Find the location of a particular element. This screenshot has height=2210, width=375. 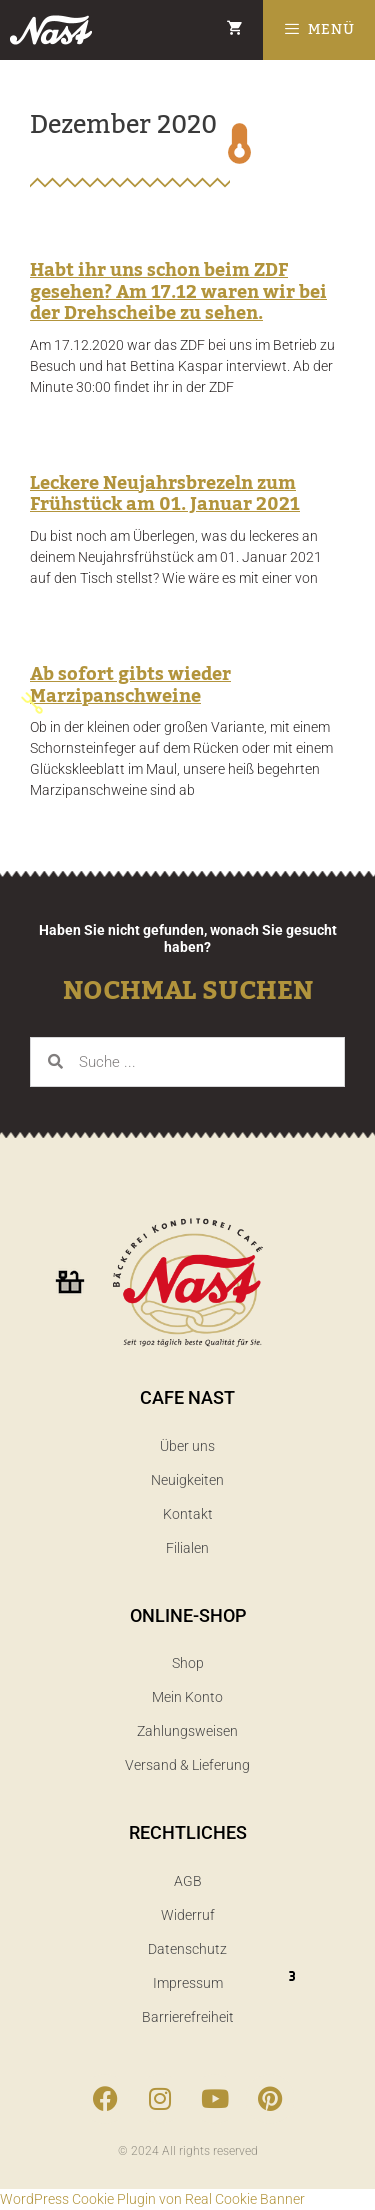

browse kitchen countertop options is located at coordinates (70, 1282).